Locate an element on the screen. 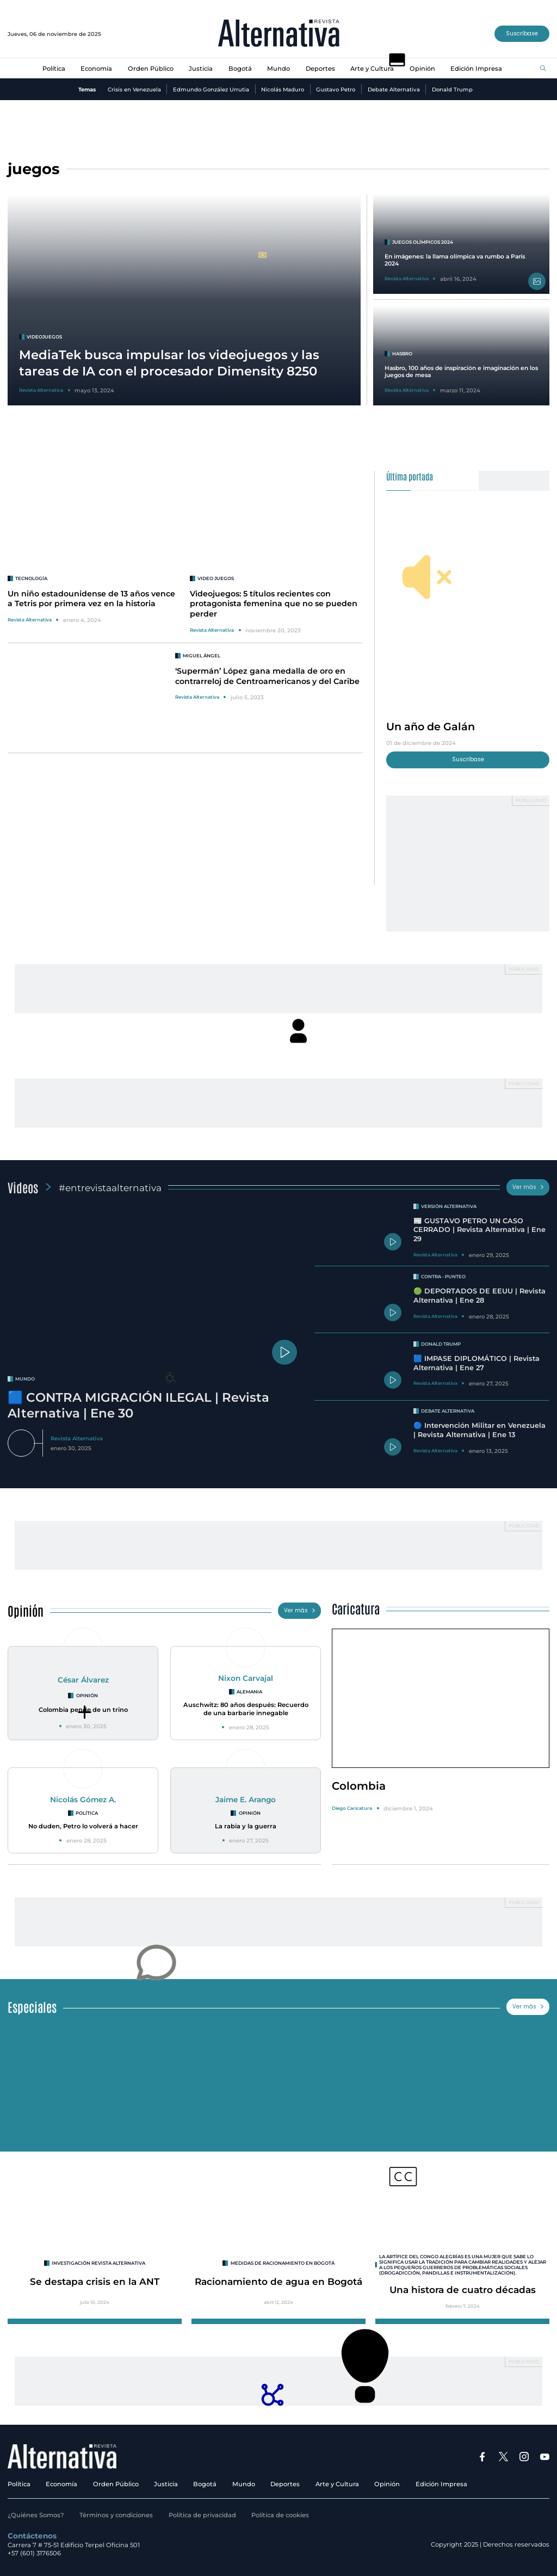 This screenshot has height=2576, width=557. add a new item is located at coordinates (84, 1712).